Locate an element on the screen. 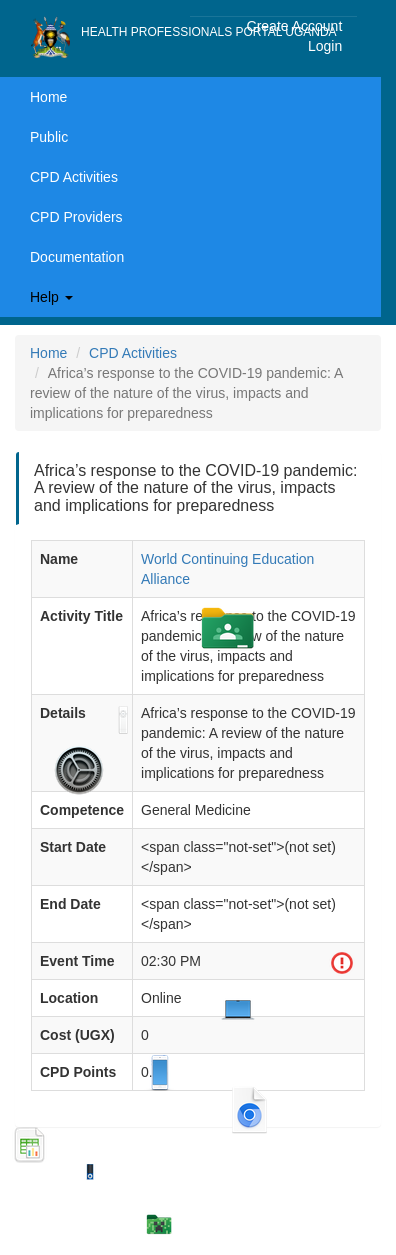 This screenshot has width=396, height=1255. open google classroom files folder is located at coordinates (227, 629).